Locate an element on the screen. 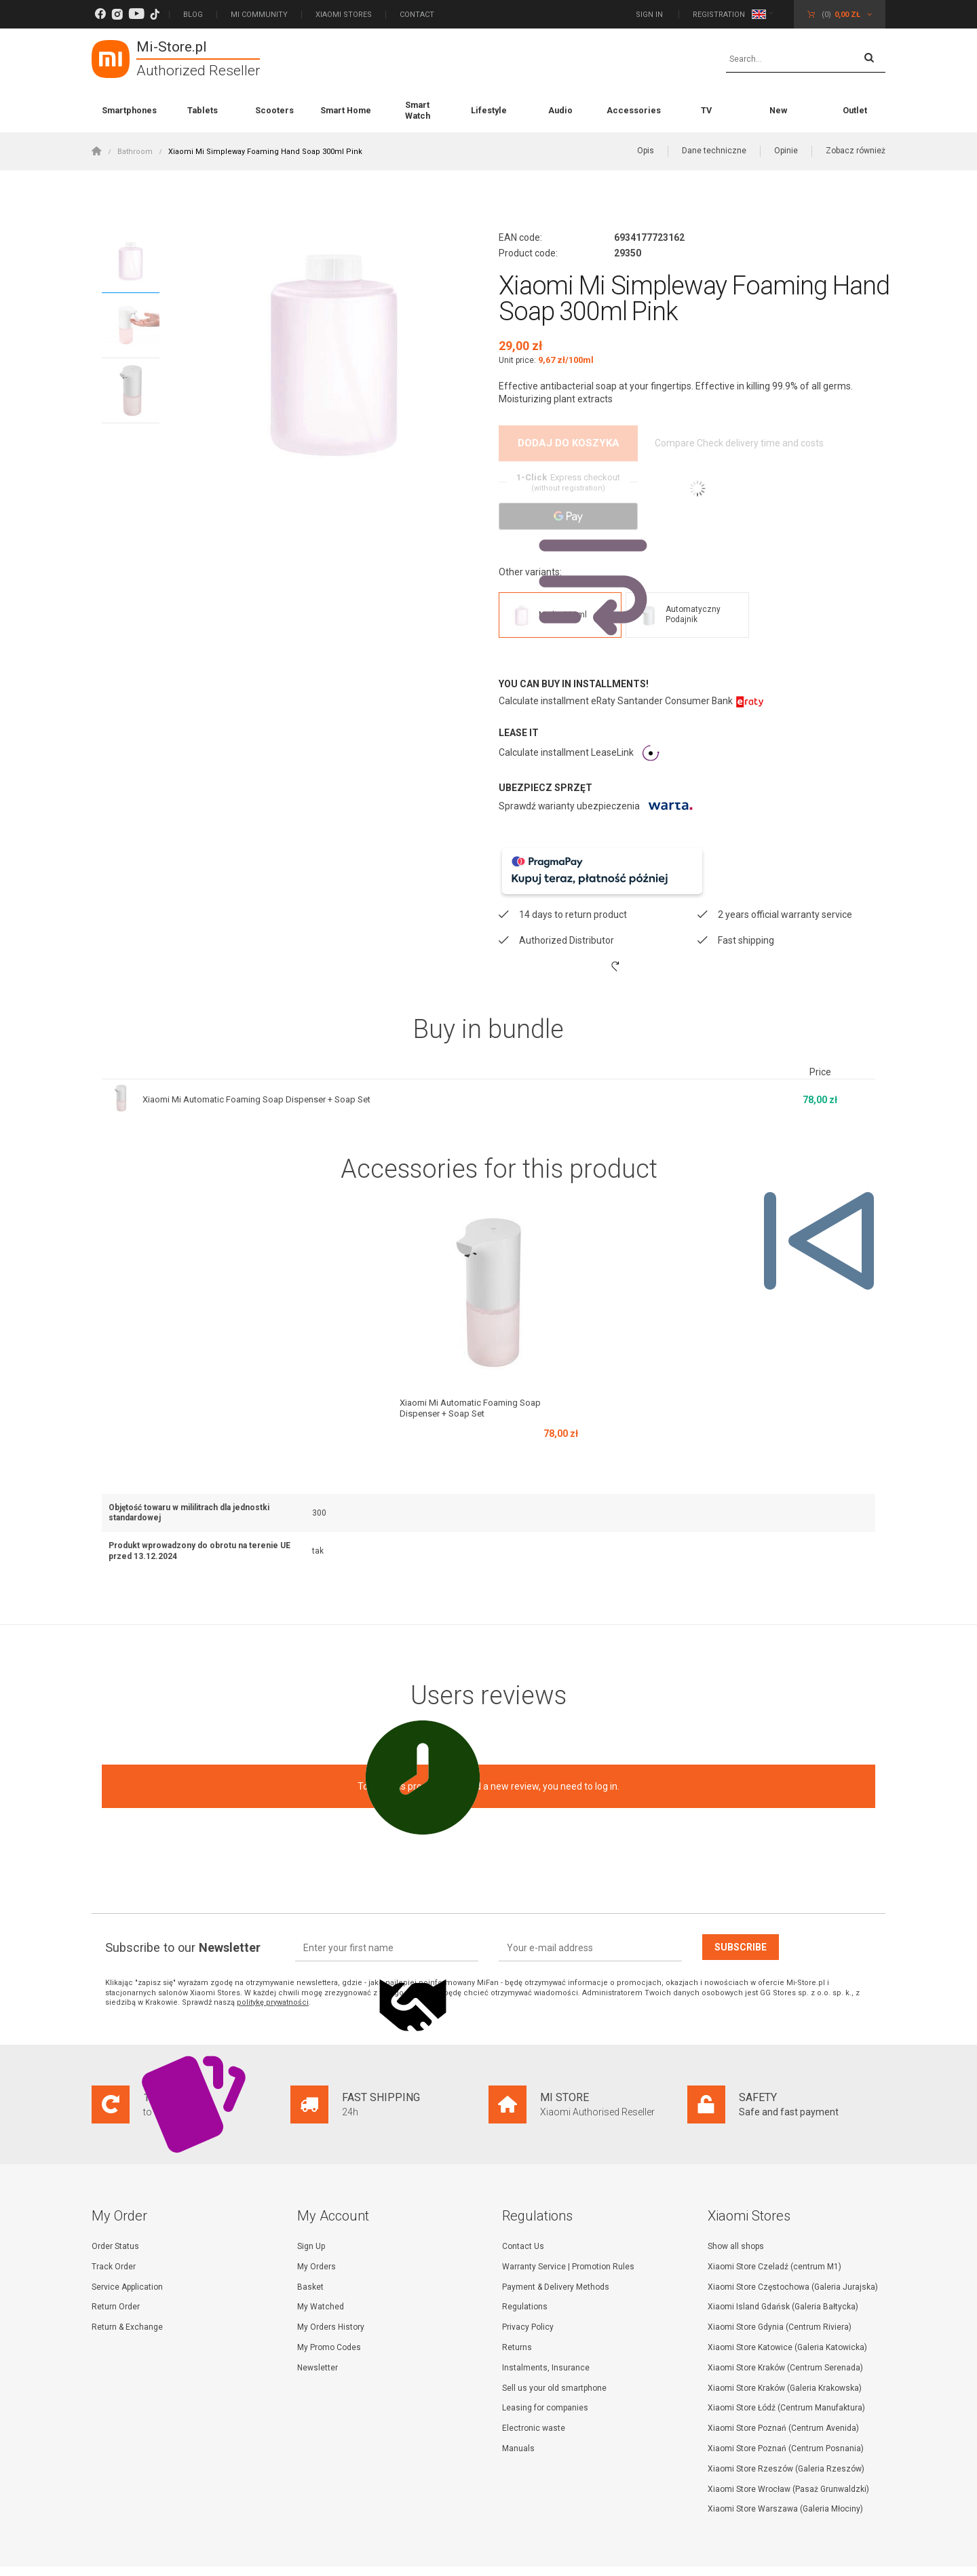  skip to previous track is located at coordinates (819, 1241).